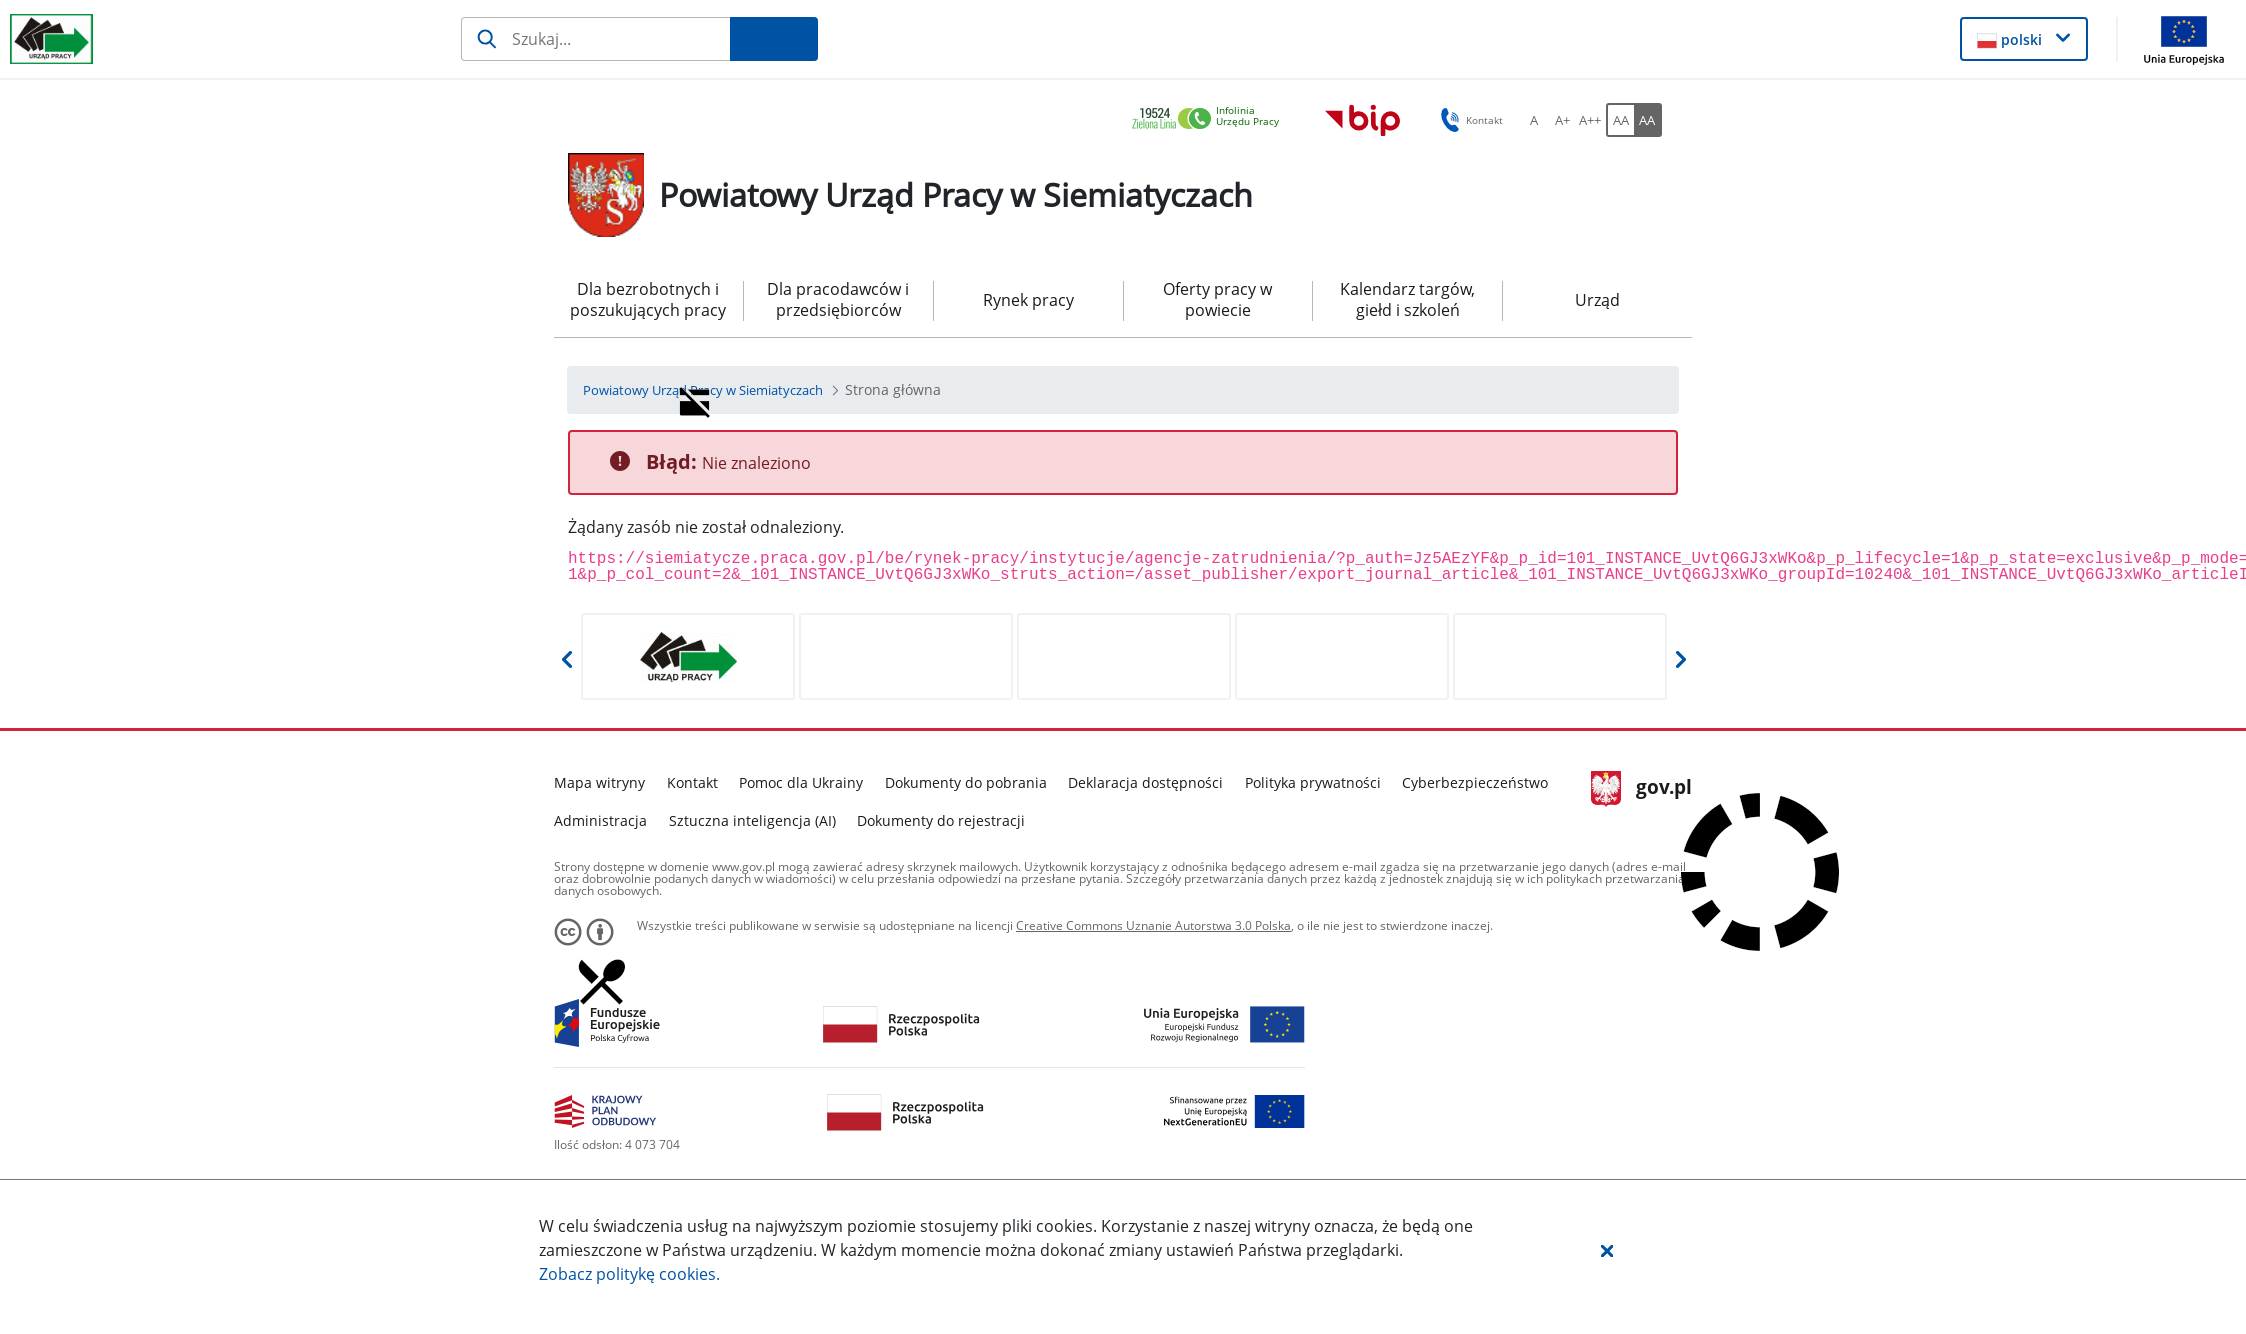 The width and height of the screenshot is (2246, 1334). What do you see at coordinates (694, 402) in the screenshot?
I see `no credit card required` at bounding box center [694, 402].